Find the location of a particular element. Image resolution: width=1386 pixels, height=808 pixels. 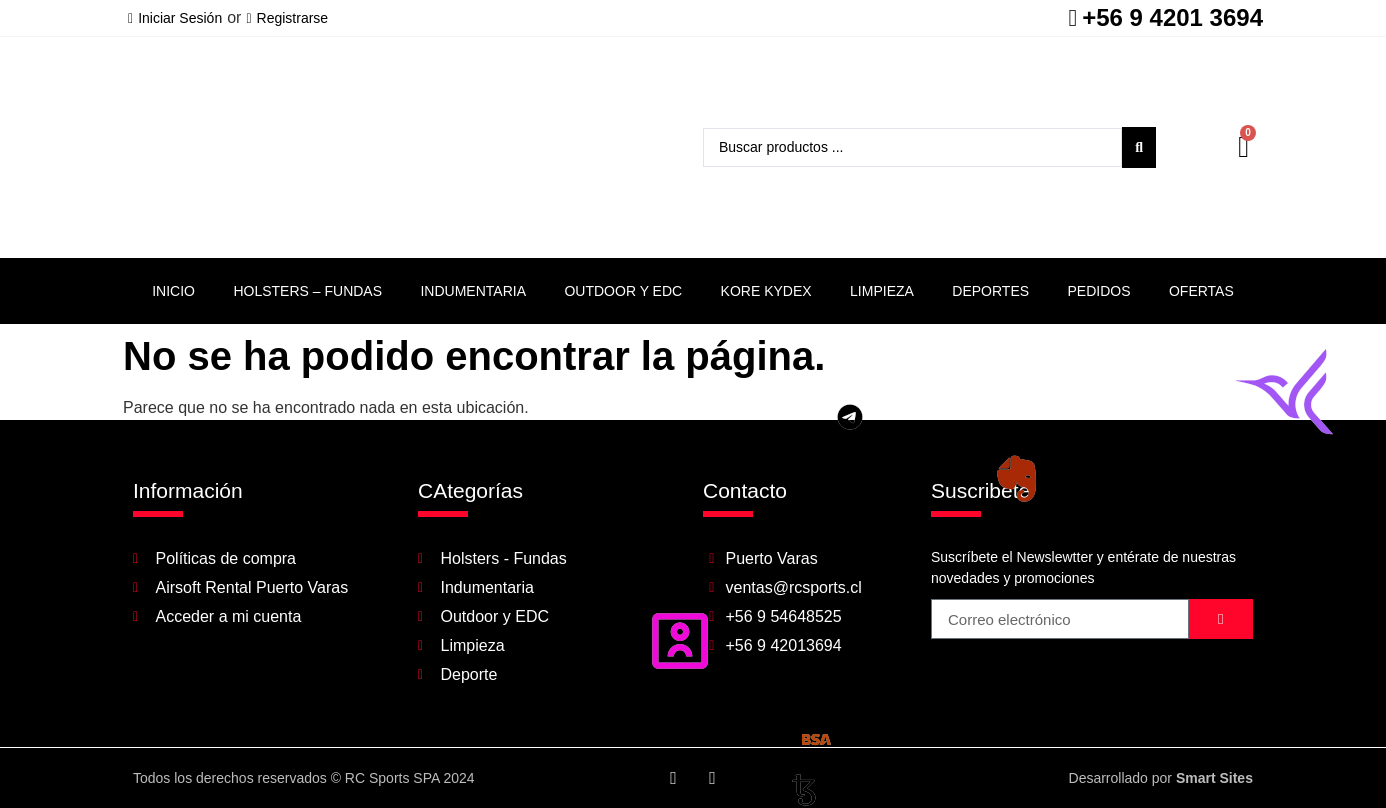

tezos (XTZ) cryptocurrency logo is located at coordinates (804, 789).